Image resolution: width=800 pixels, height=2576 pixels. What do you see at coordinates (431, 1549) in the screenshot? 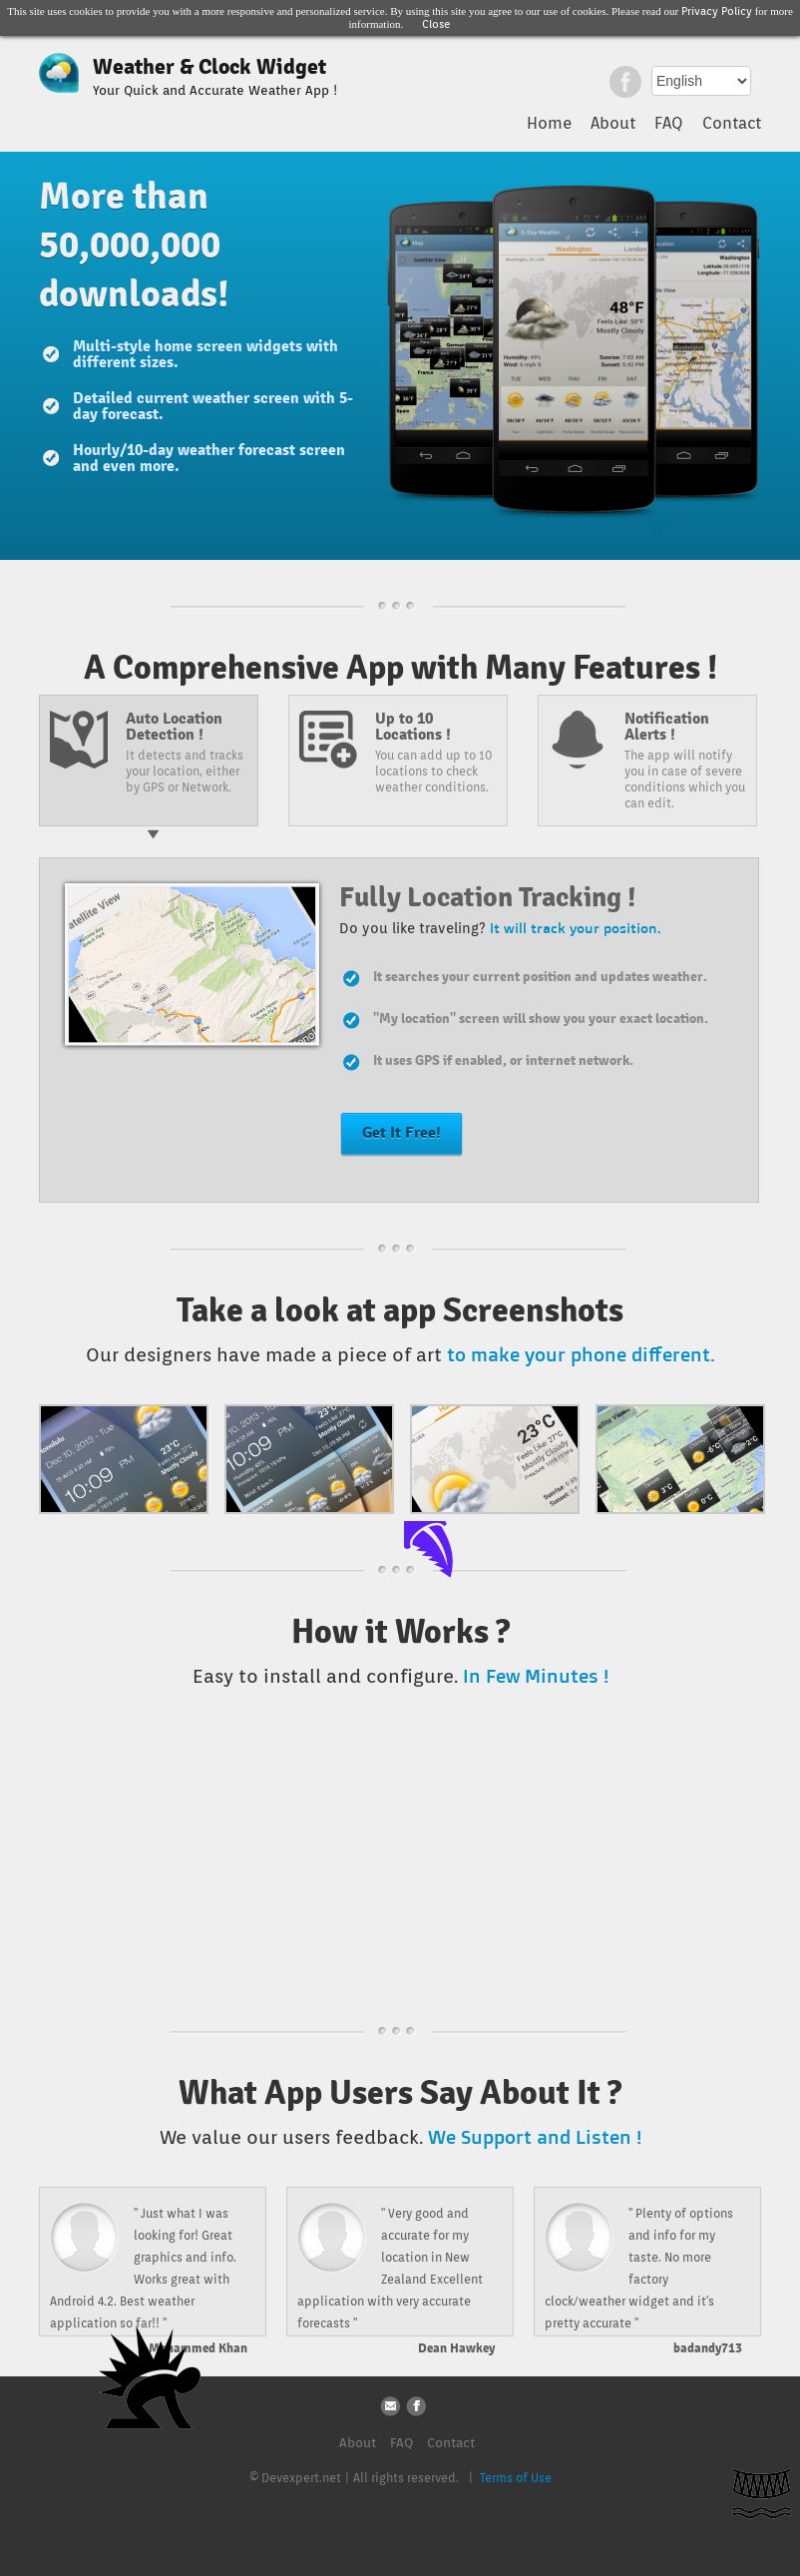
I see `equip saw claw weapon or tool` at bounding box center [431, 1549].